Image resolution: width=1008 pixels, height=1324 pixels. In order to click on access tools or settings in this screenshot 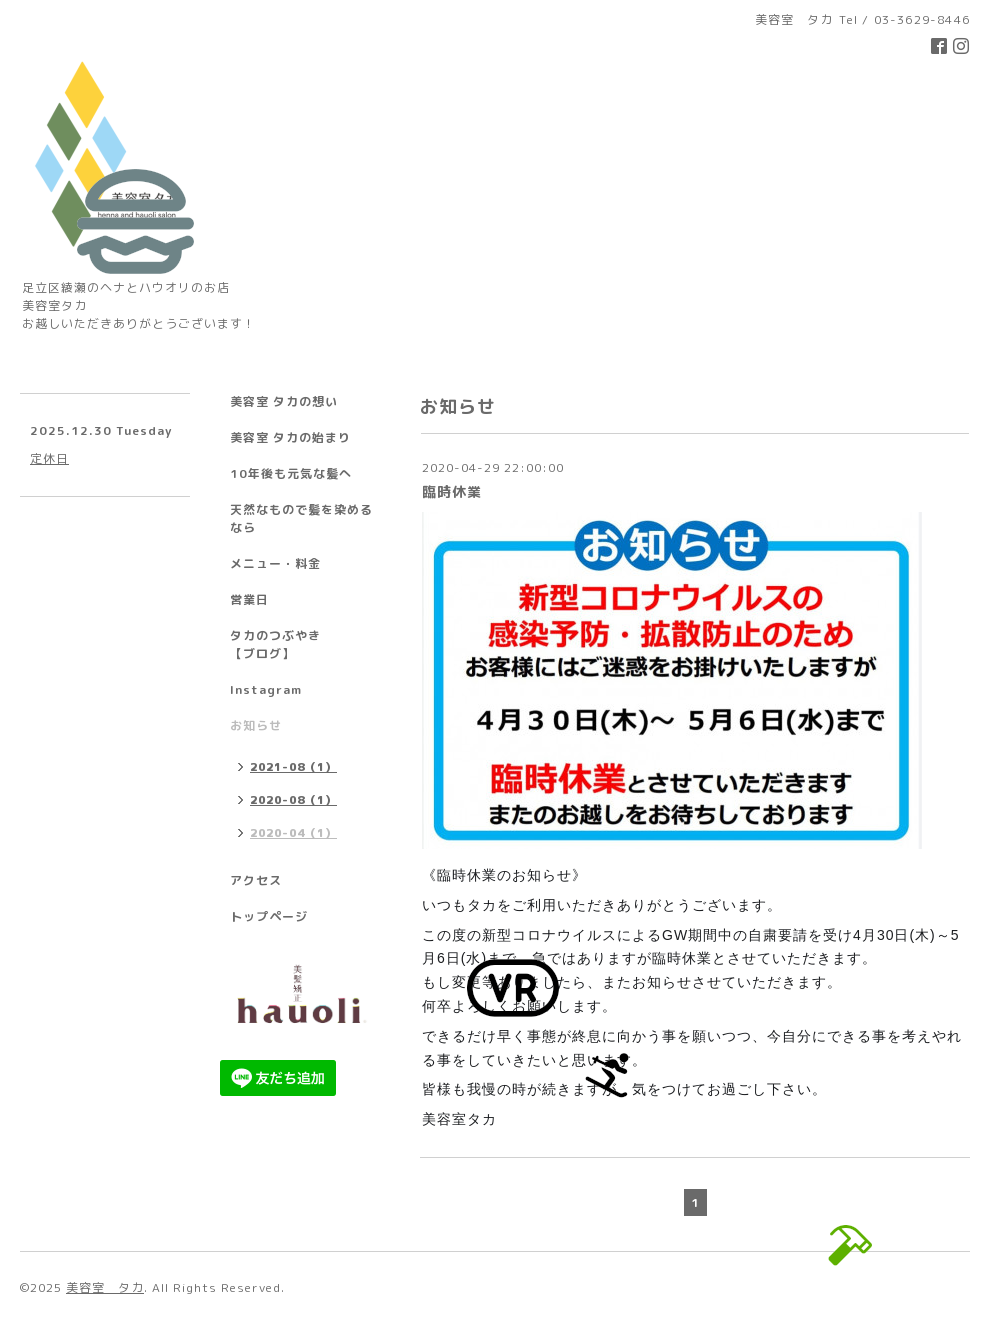, I will do `click(848, 1246)`.